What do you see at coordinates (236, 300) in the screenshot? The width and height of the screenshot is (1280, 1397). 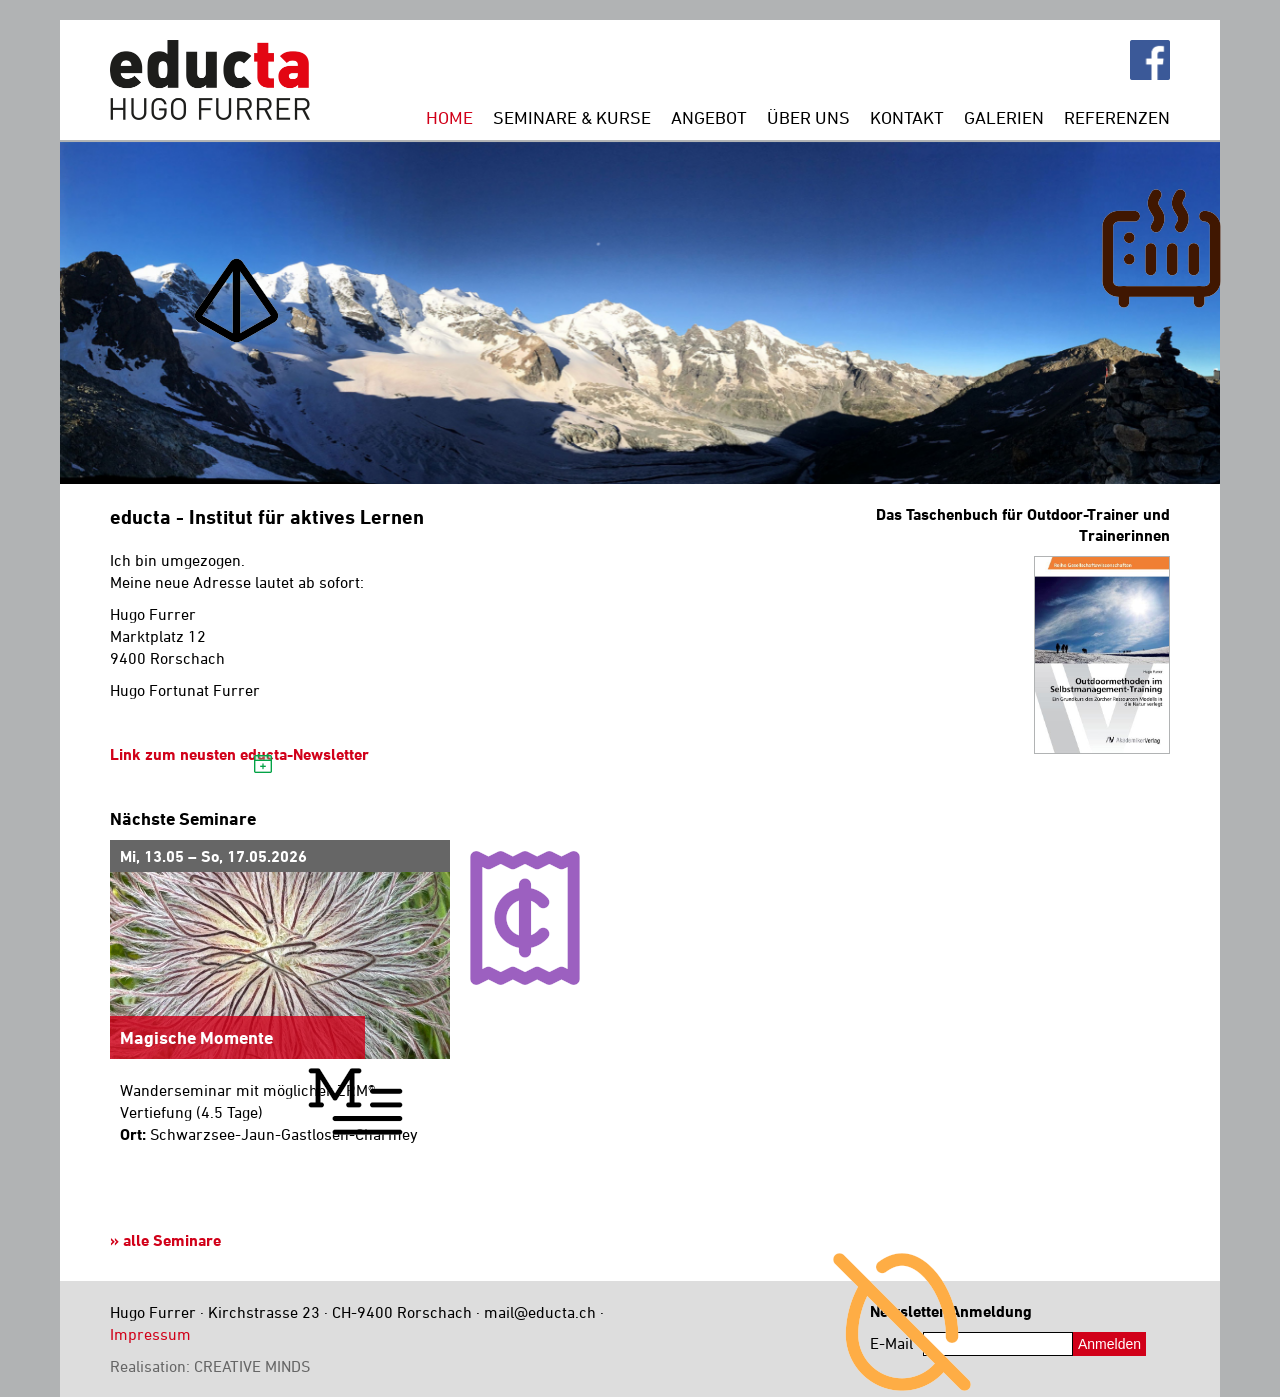 I see `view 3D model or object` at bounding box center [236, 300].